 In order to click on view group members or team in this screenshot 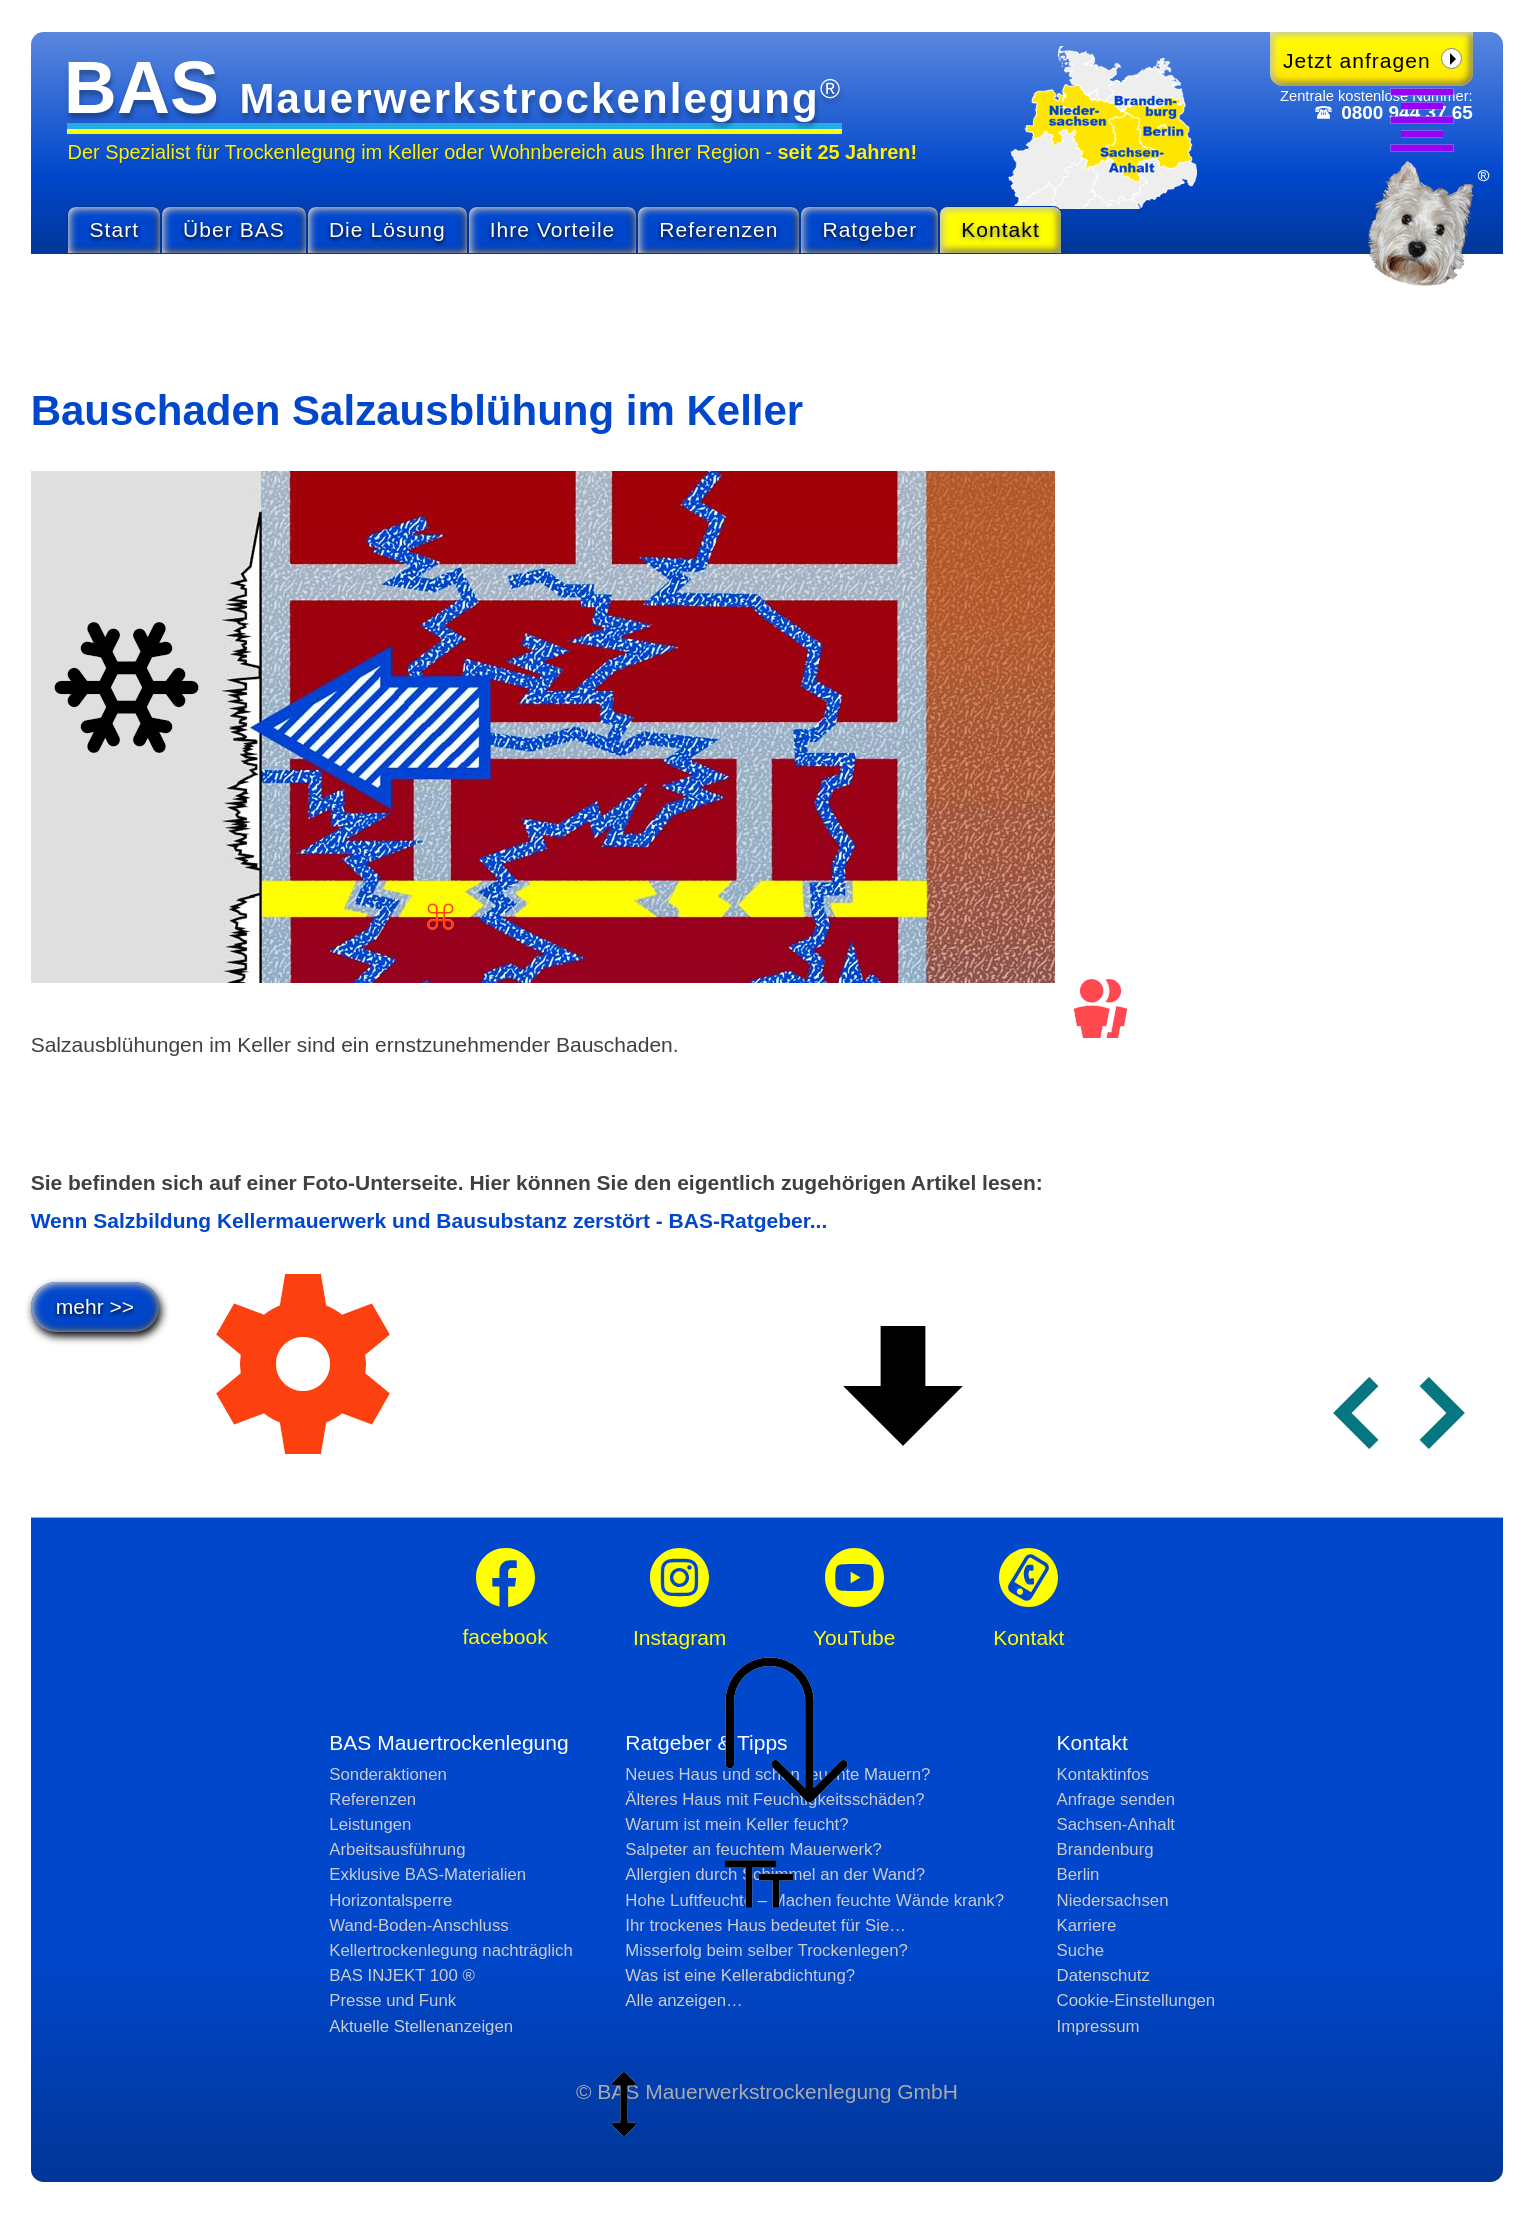, I will do `click(1100, 1008)`.